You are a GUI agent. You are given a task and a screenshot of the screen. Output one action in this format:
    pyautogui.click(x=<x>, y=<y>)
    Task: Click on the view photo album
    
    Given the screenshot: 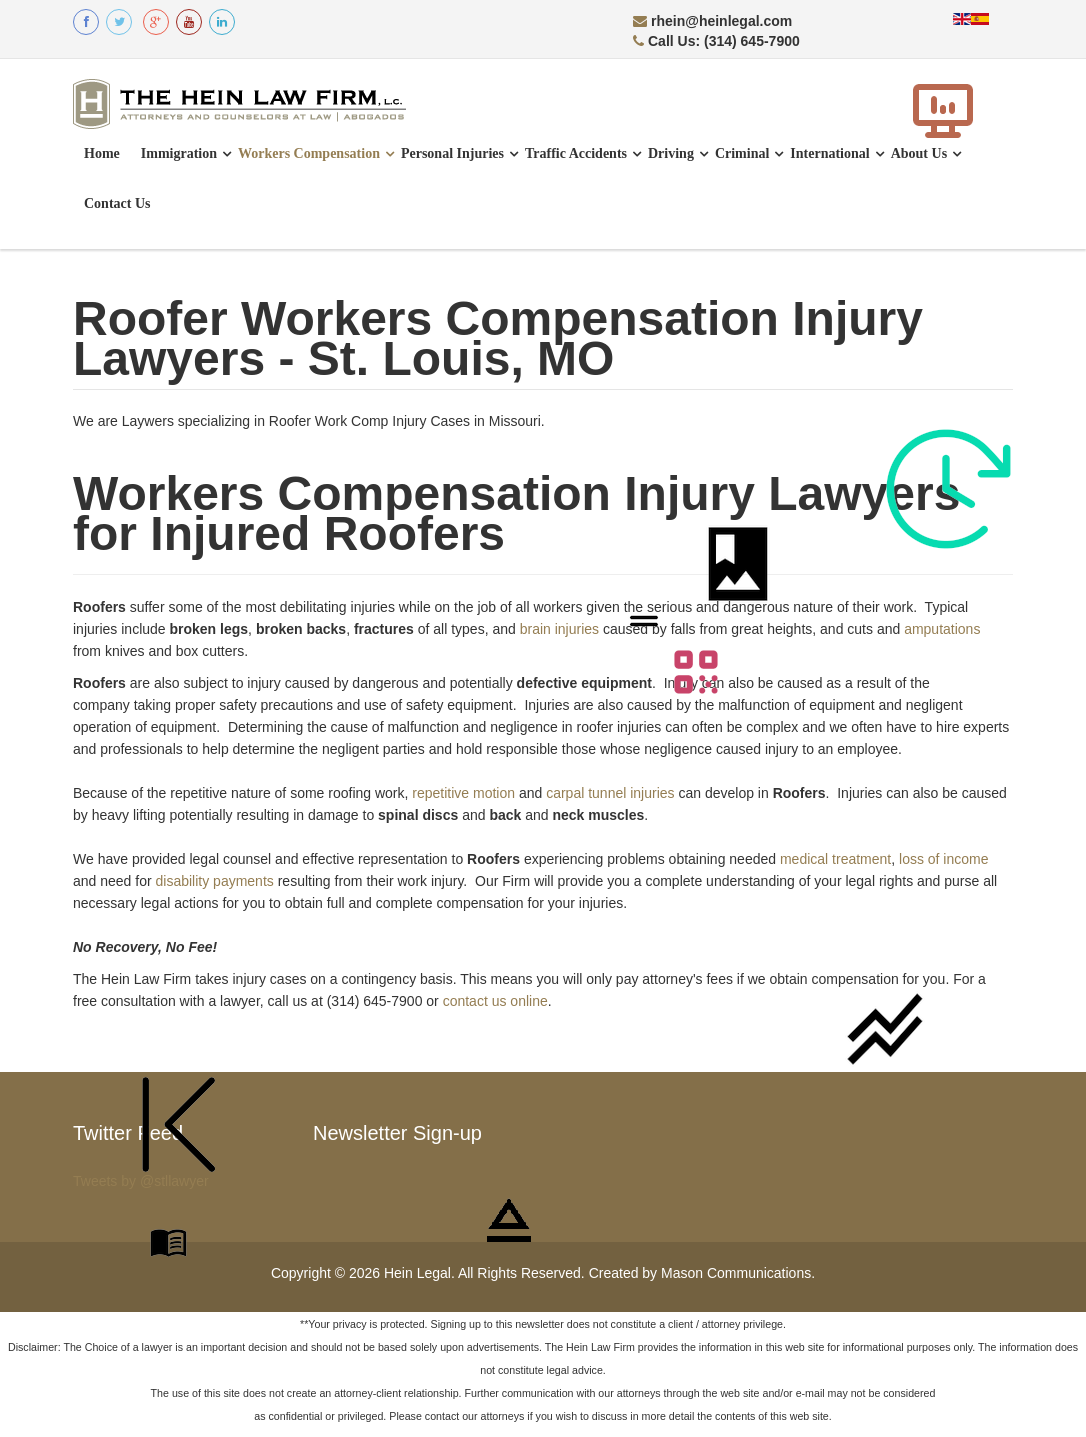 What is the action you would take?
    pyautogui.click(x=738, y=564)
    